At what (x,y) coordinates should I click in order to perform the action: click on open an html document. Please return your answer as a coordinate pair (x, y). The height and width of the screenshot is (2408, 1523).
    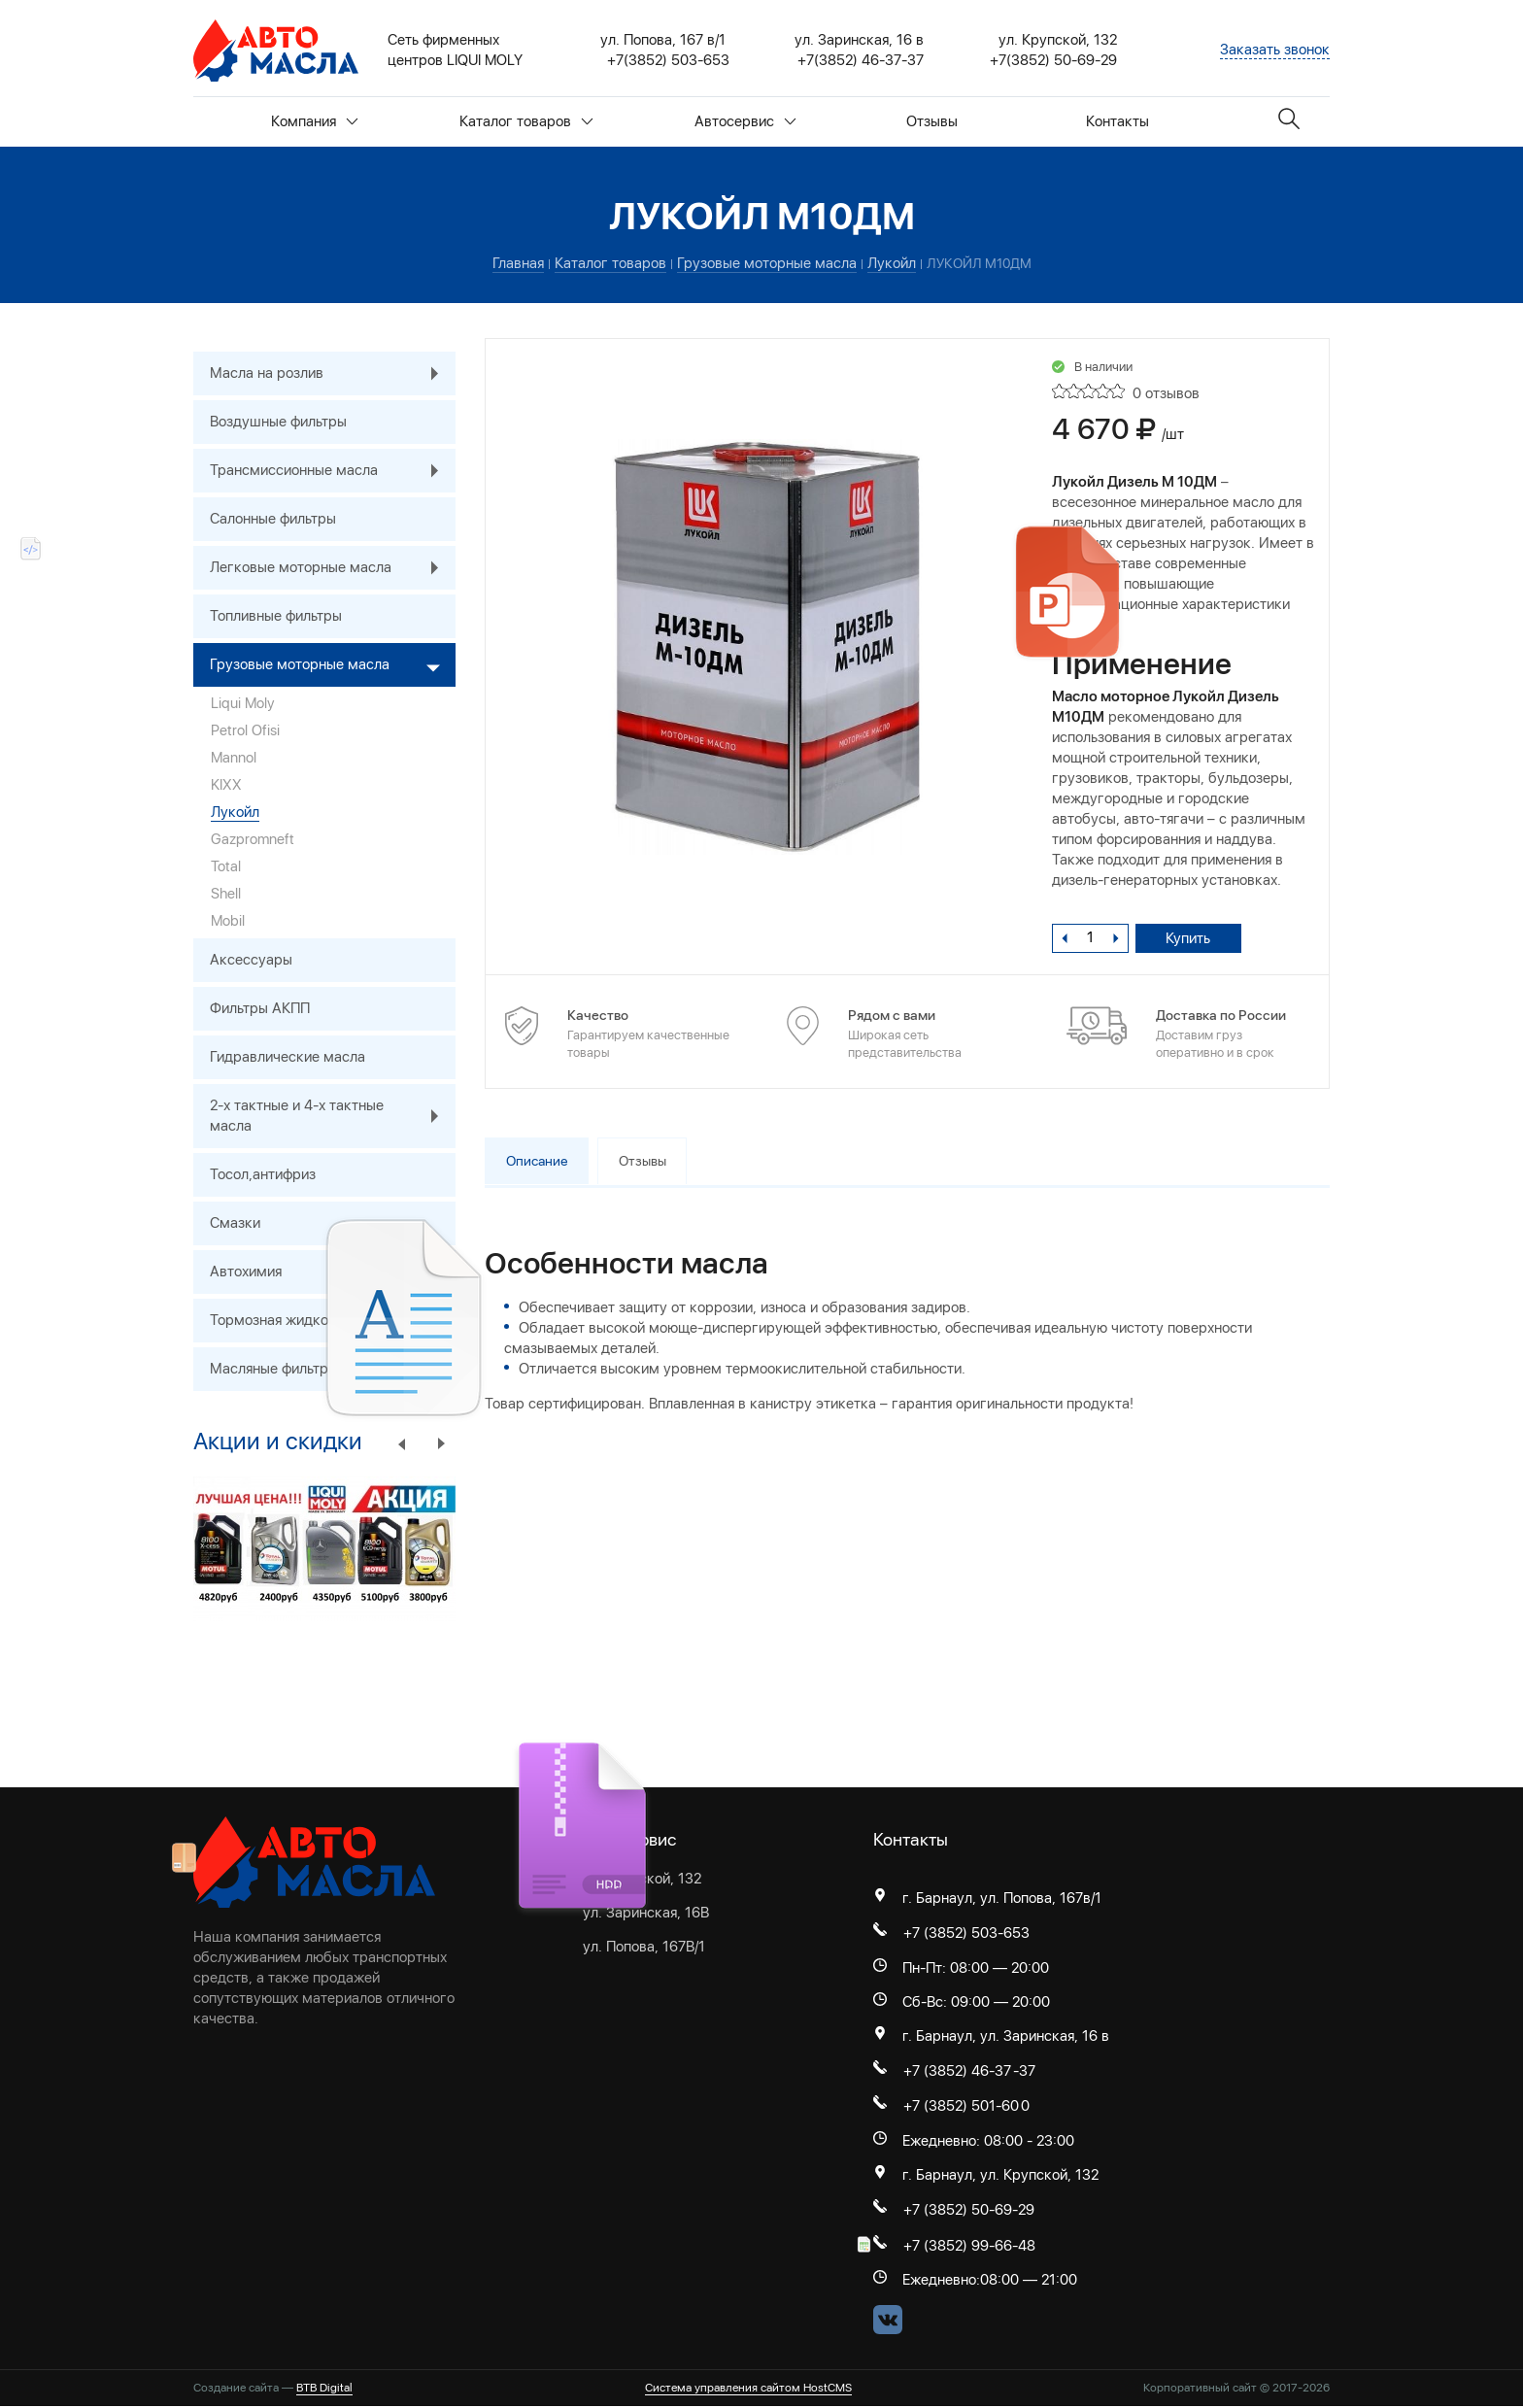
    Looking at the image, I should click on (30, 548).